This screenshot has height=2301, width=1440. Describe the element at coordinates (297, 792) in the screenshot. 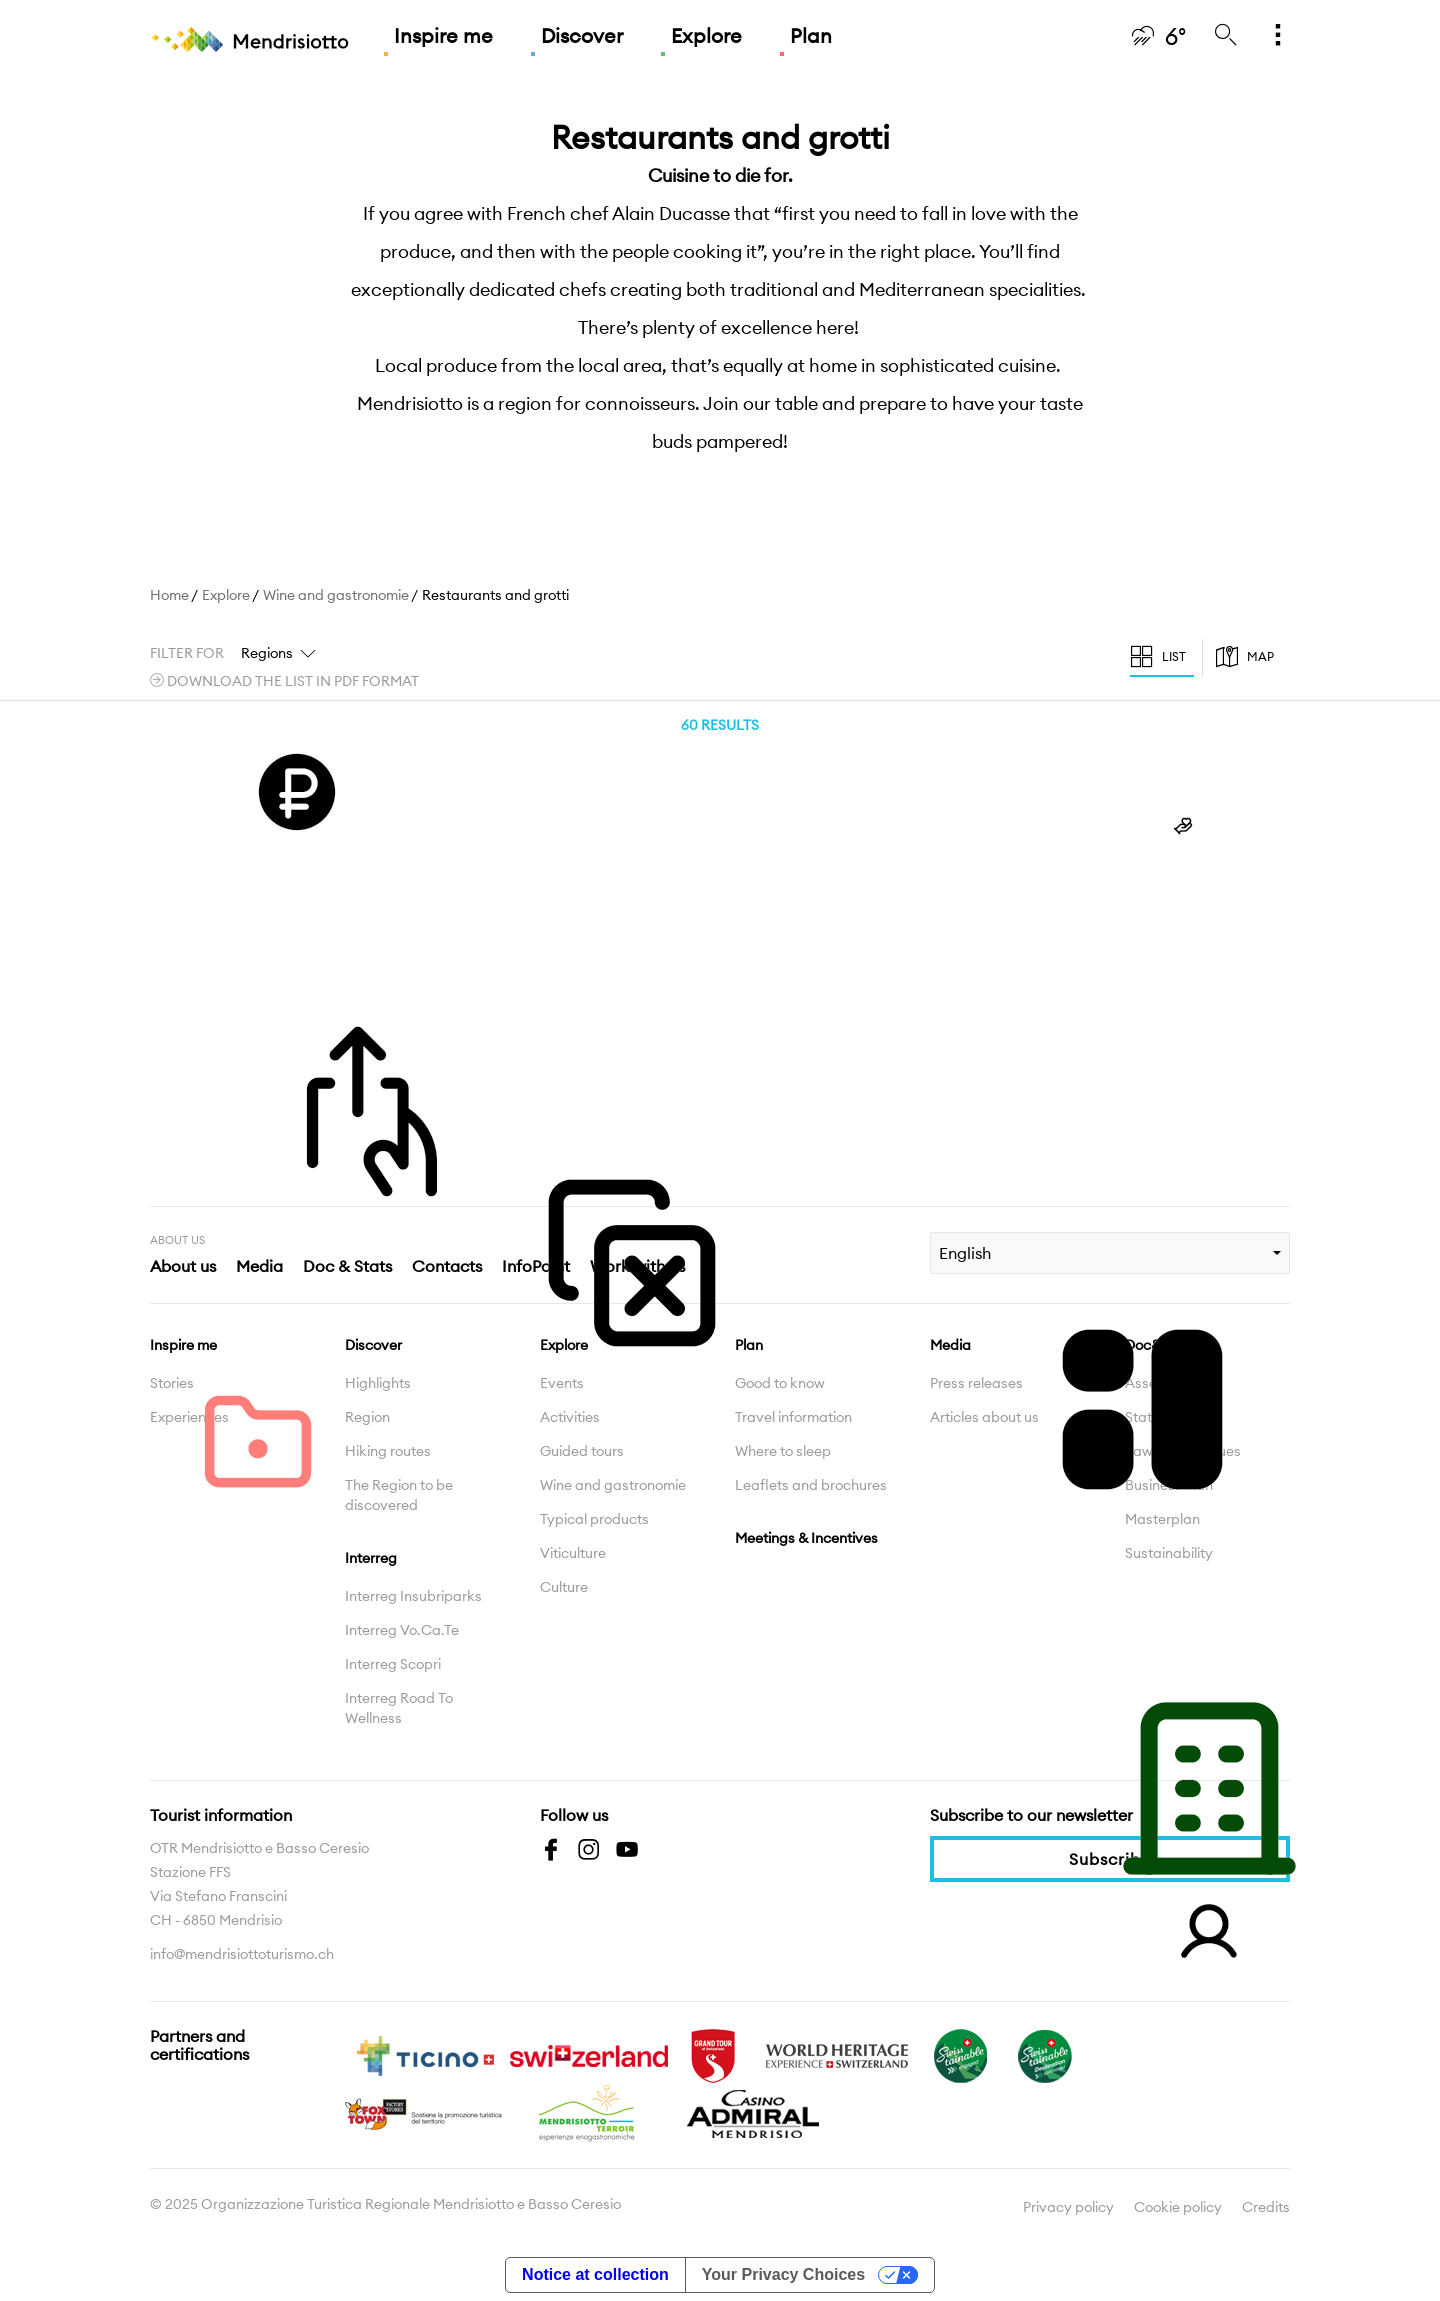

I see `view price in russian rubles` at that location.